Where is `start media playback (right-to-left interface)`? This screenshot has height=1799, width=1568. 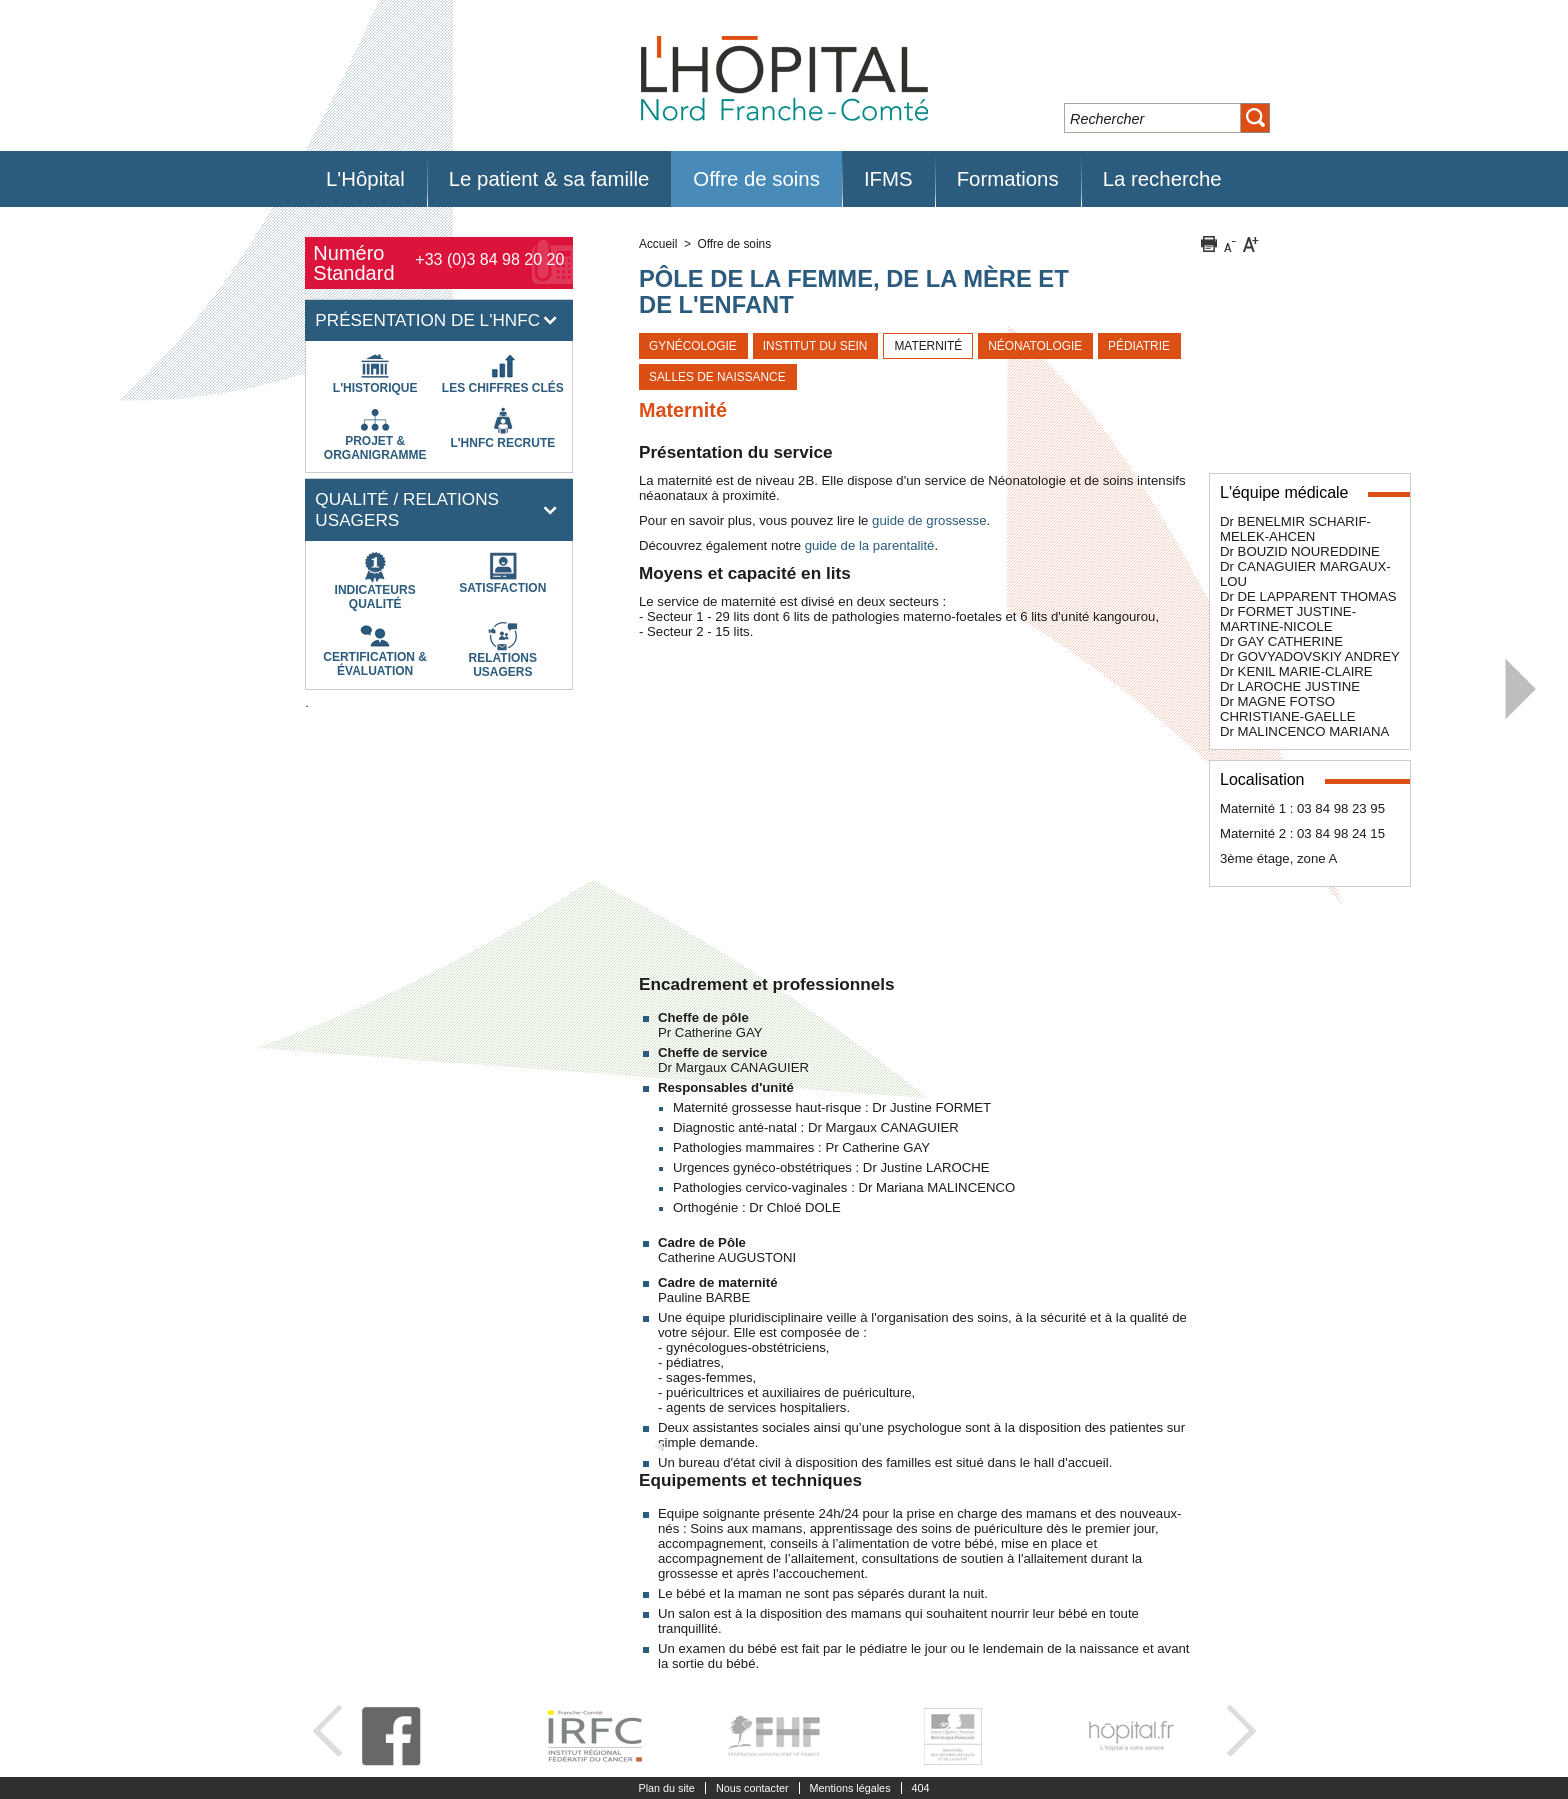 start media playback (right-to-left interface) is located at coordinates (659, 1446).